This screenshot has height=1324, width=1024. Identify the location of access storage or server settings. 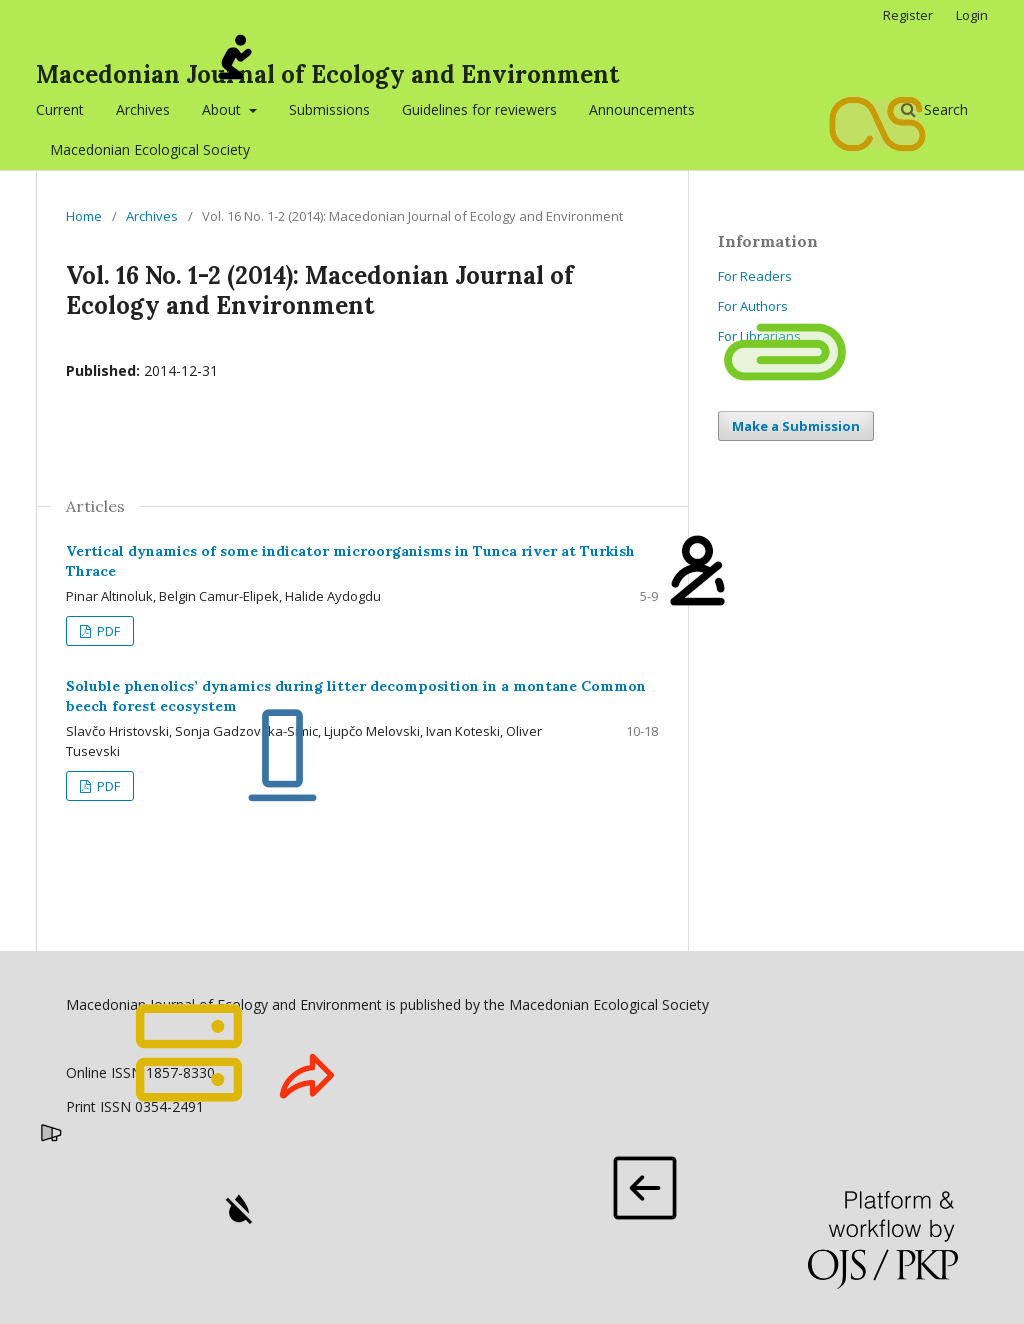
(189, 1053).